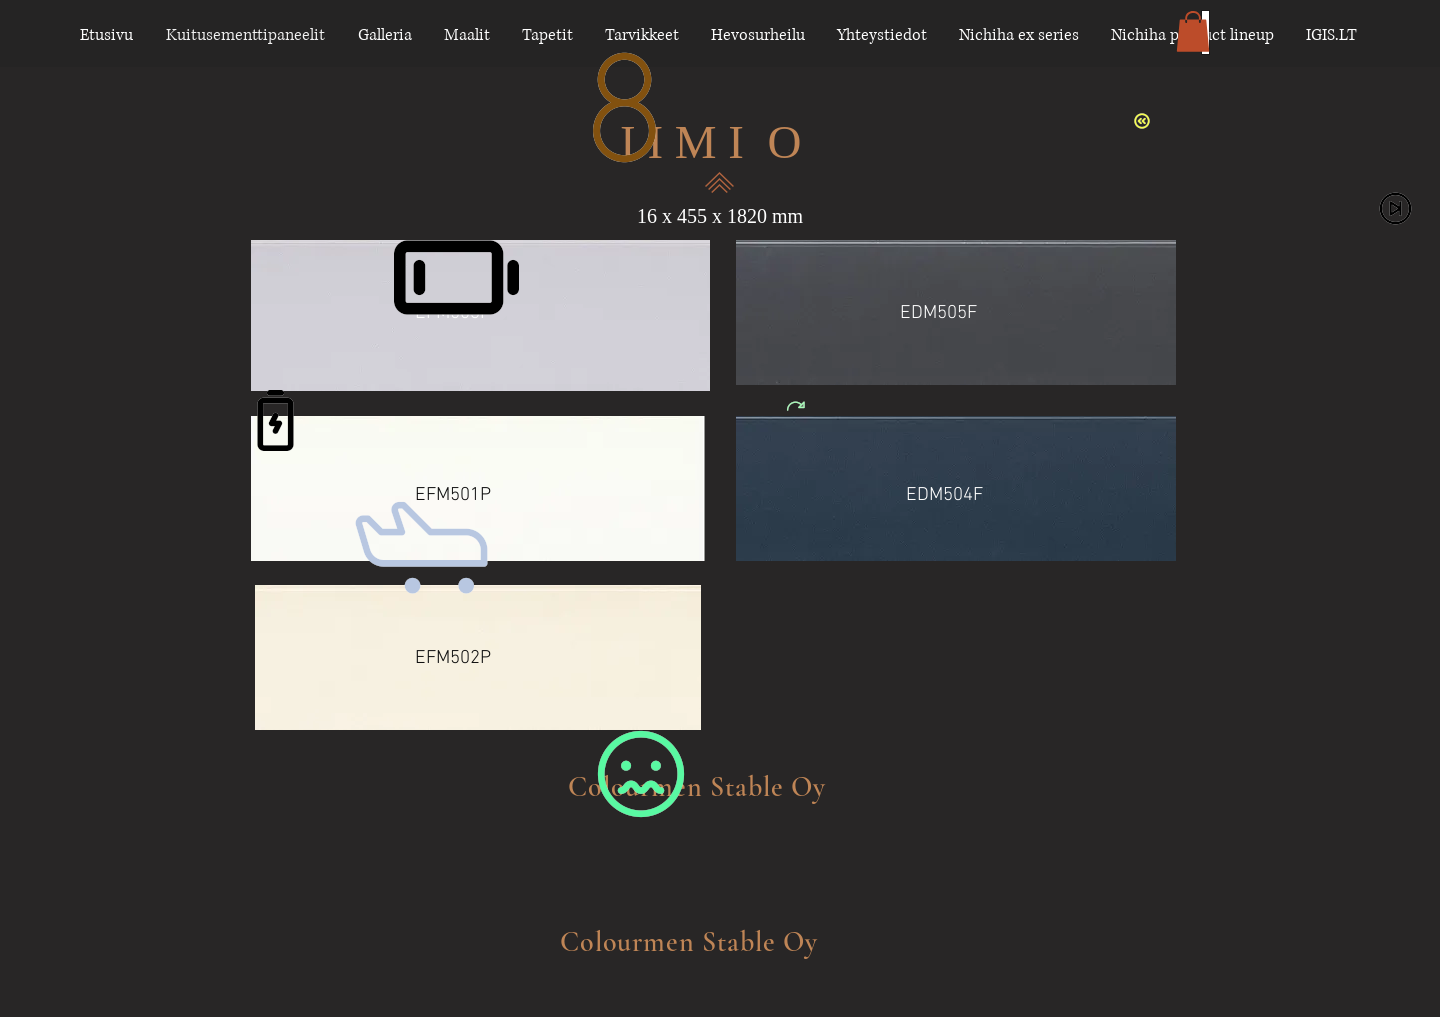 The height and width of the screenshot is (1017, 1440). Describe the element at coordinates (456, 277) in the screenshot. I see `indicates low battery level` at that location.